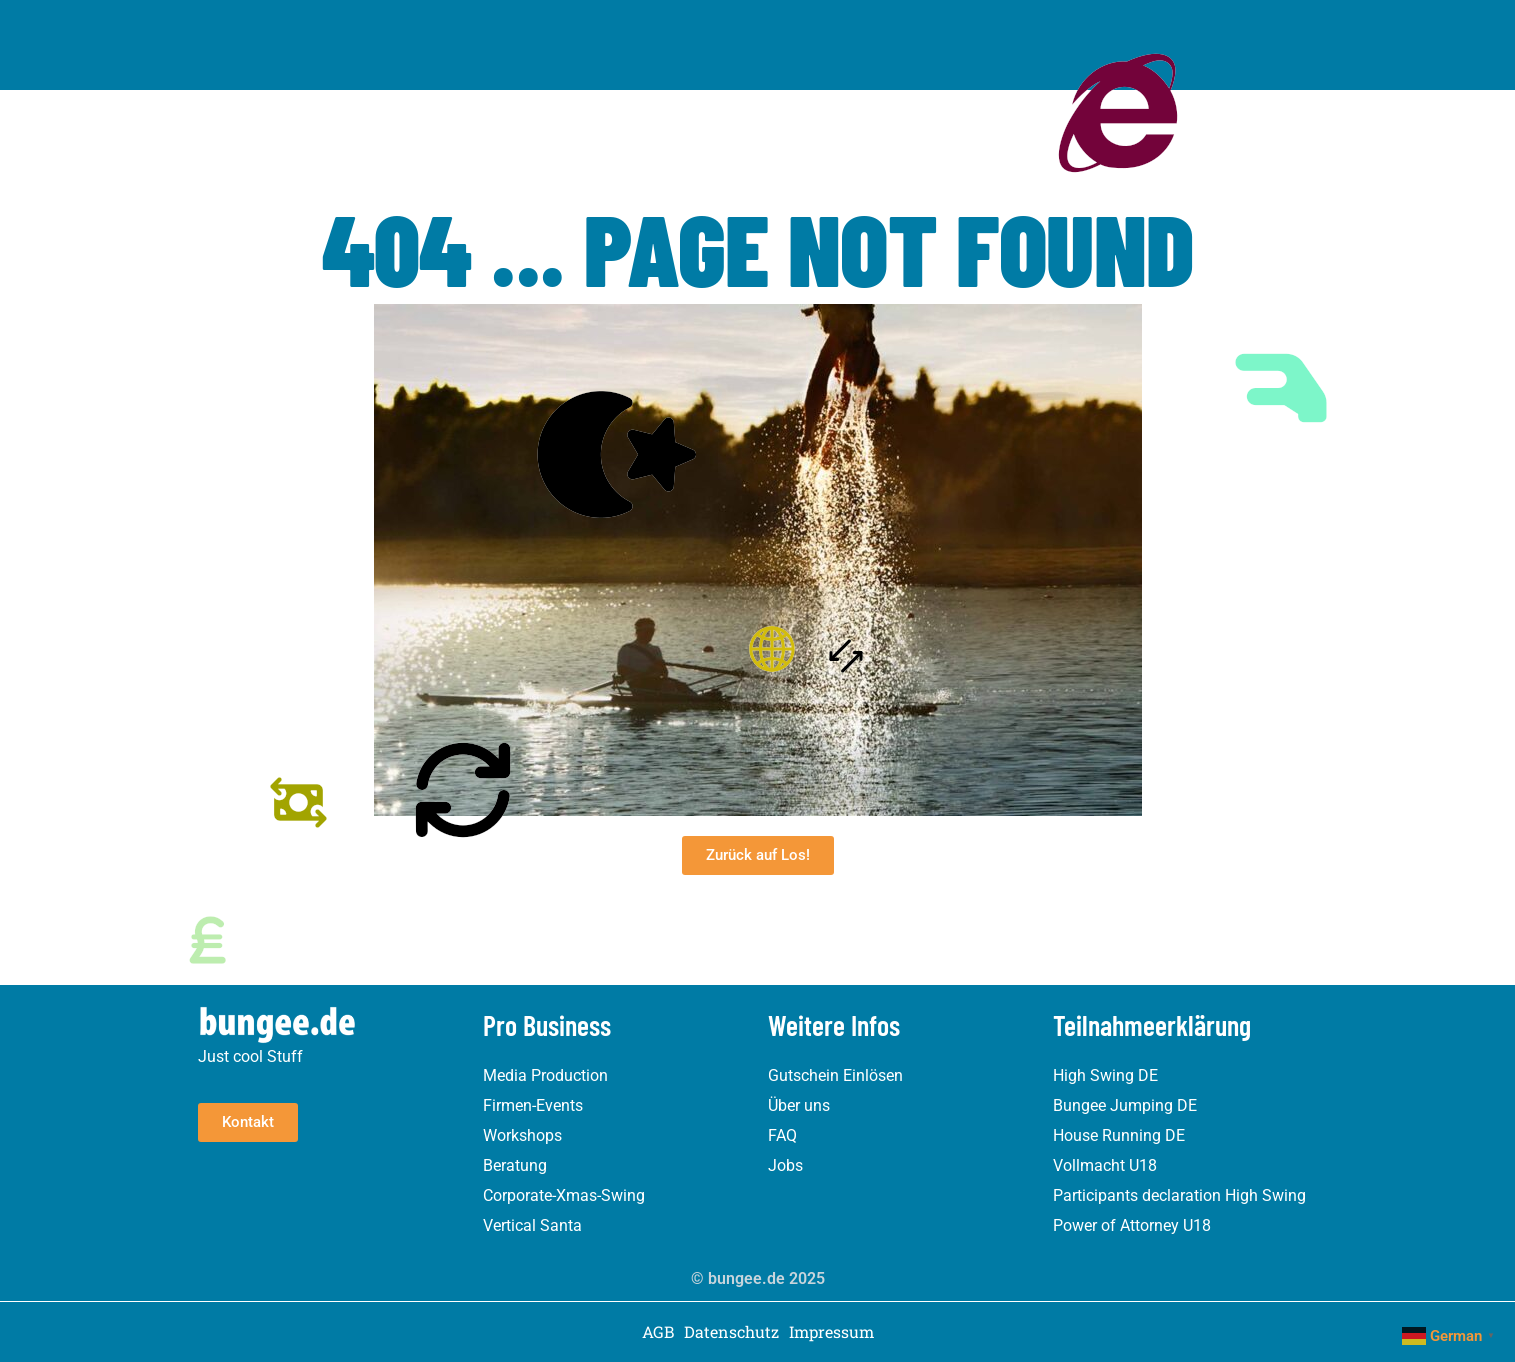 This screenshot has width=1515, height=1362. Describe the element at coordinates (463, 790) in the screenshot. I see `refresh the current page or content` at that location.